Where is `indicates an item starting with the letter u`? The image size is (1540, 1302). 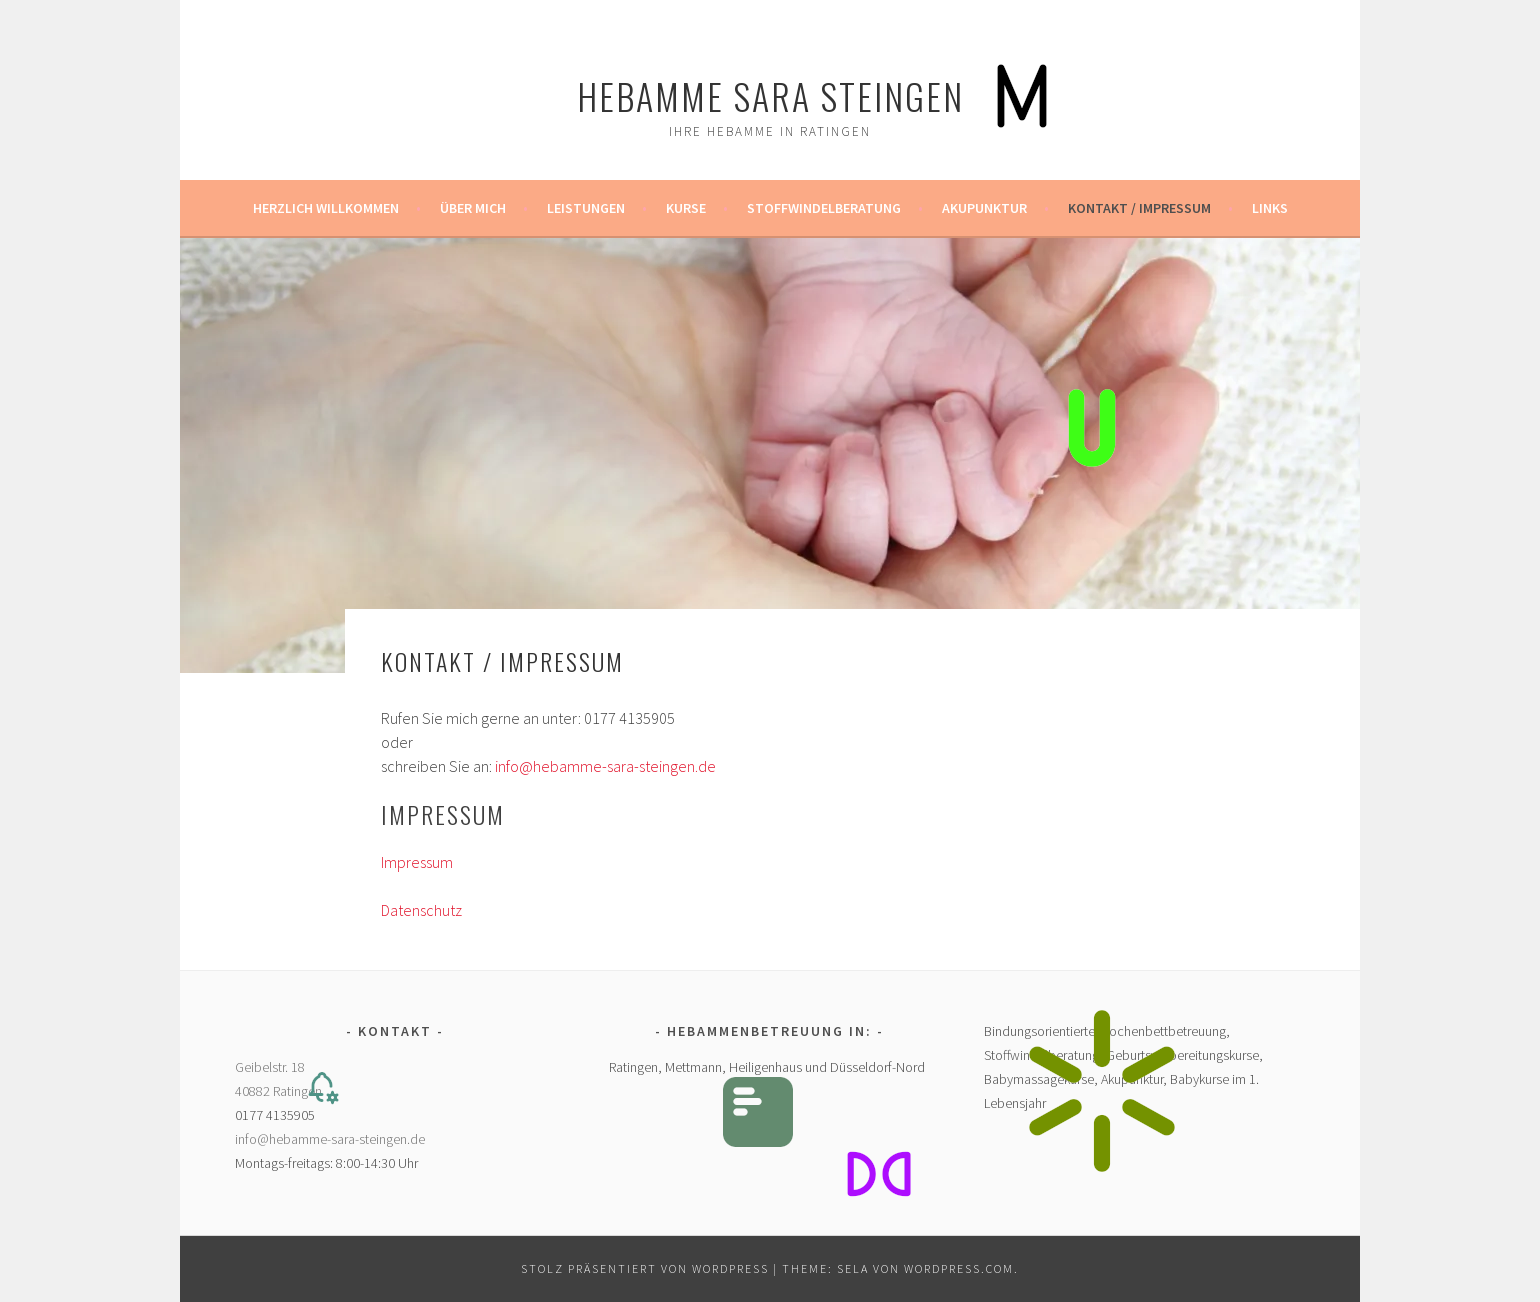
indicates an item starting with the letter u is located at coordinates (1092, 428).